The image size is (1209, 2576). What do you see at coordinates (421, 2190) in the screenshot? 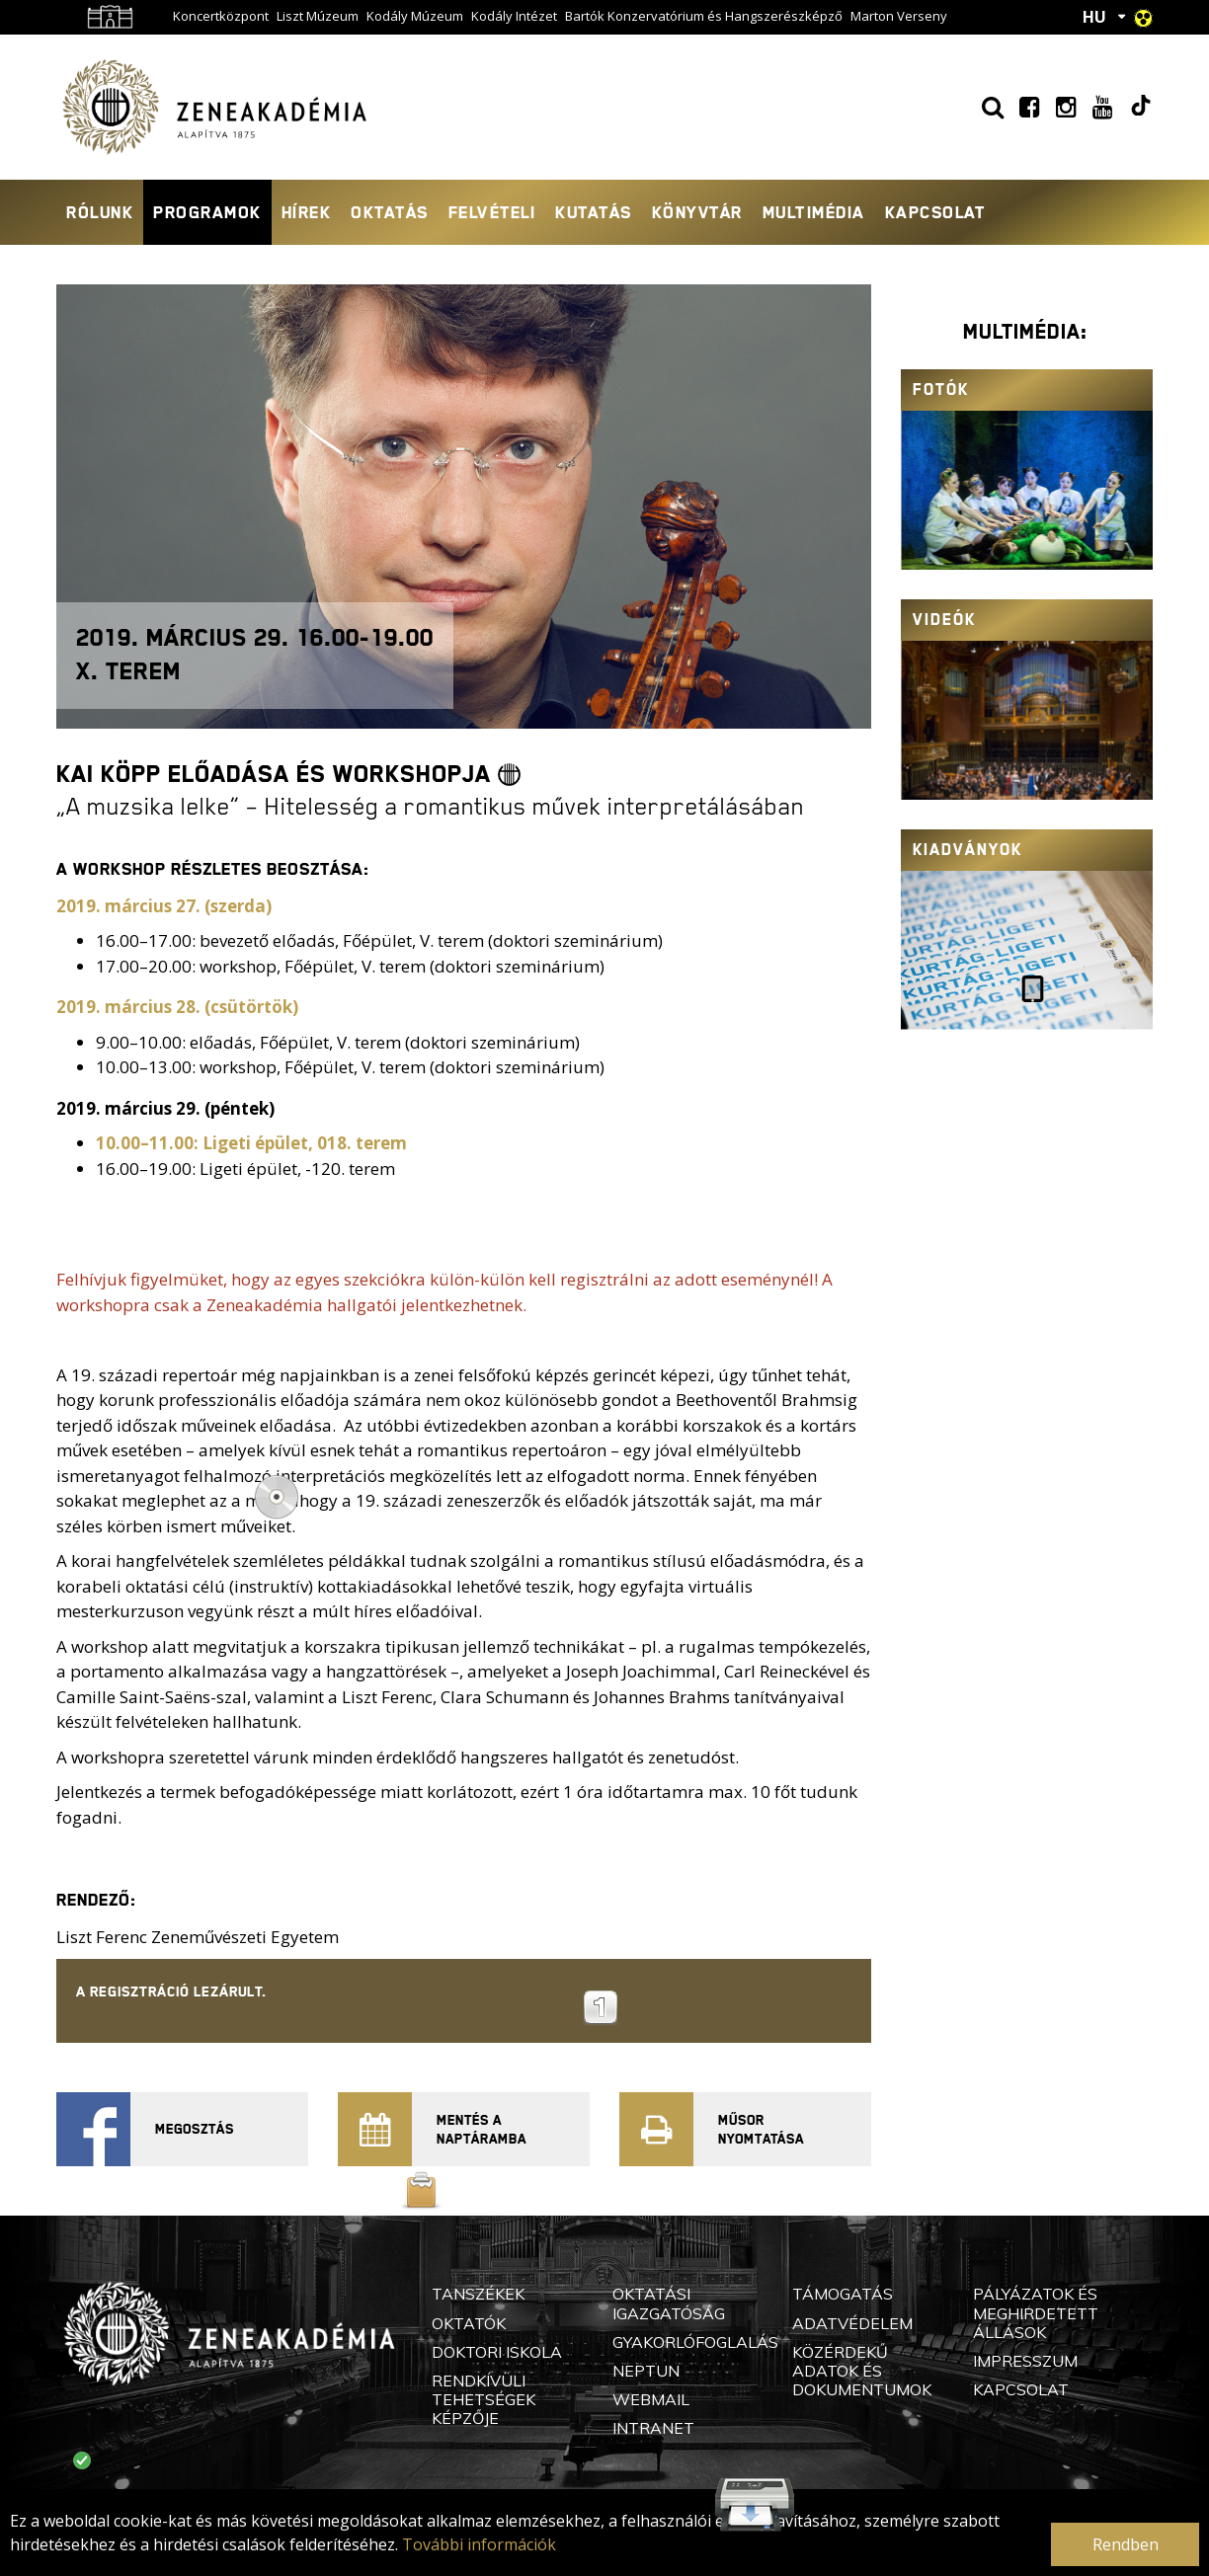
I see `indicates a task or assignment is overdue` at bounding box center [421, 2190].